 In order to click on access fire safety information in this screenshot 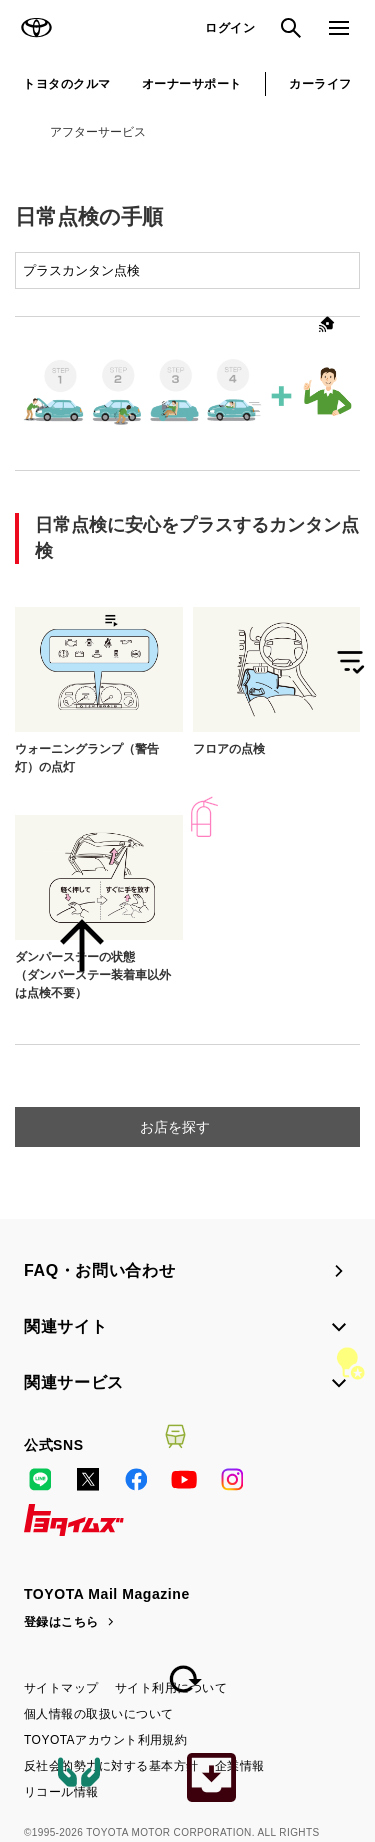, I will do `click(202, 817)`.